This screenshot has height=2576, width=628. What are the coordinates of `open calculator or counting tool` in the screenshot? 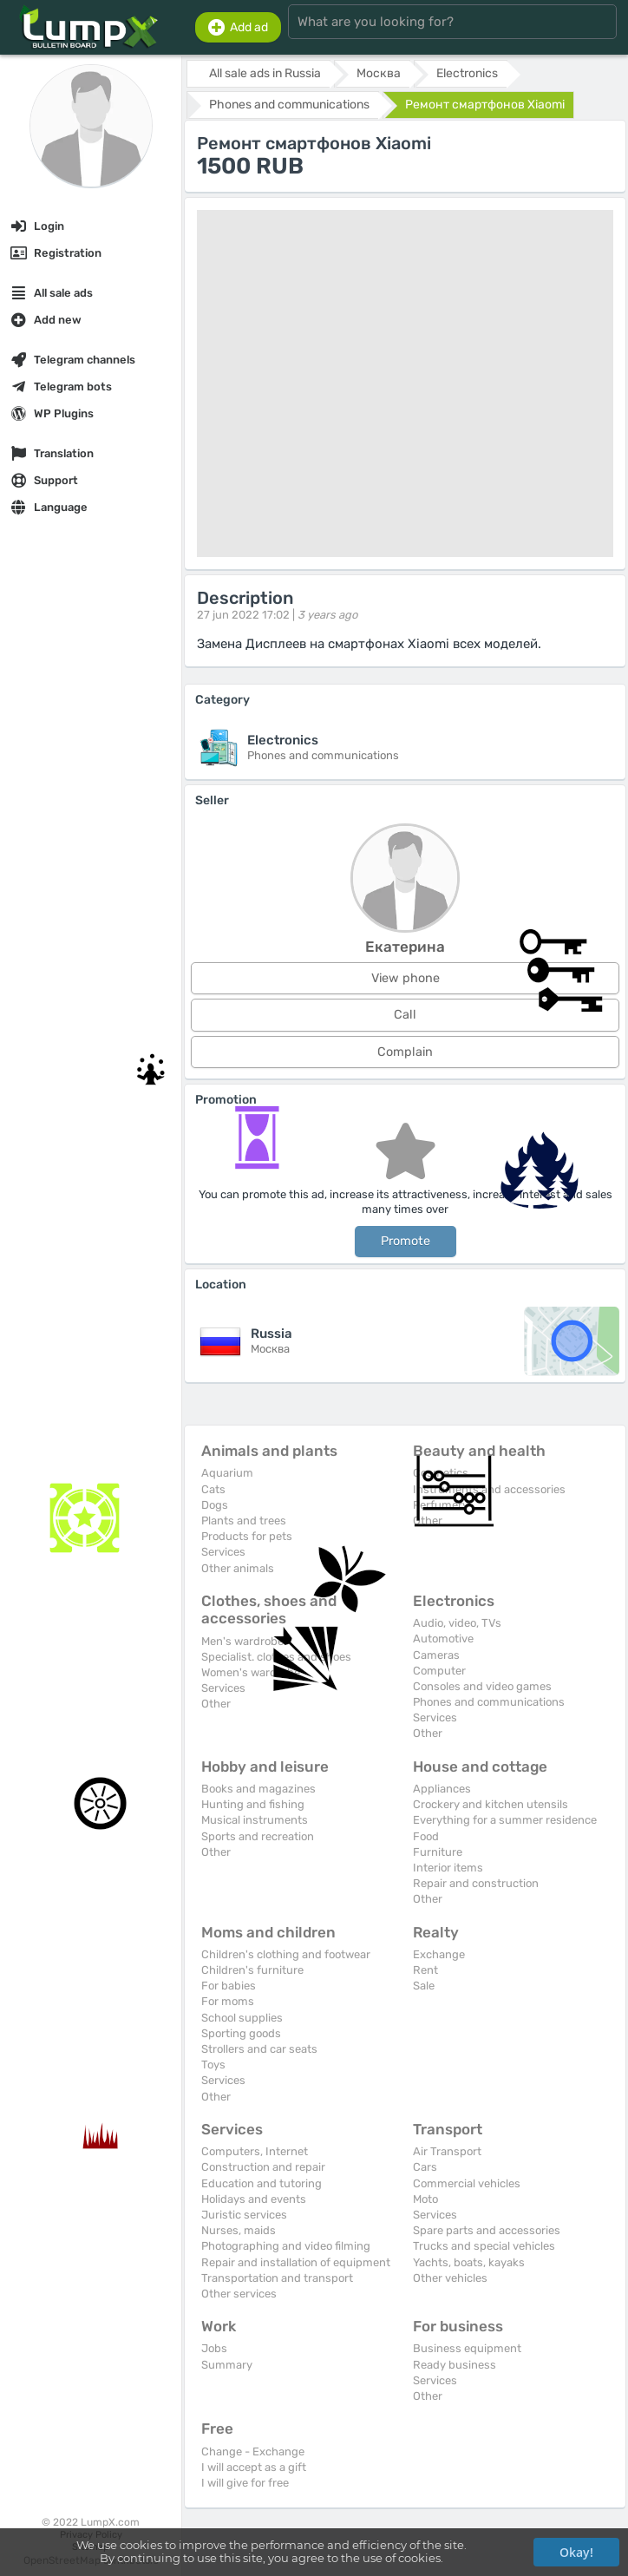 It's located at (454, 1486).